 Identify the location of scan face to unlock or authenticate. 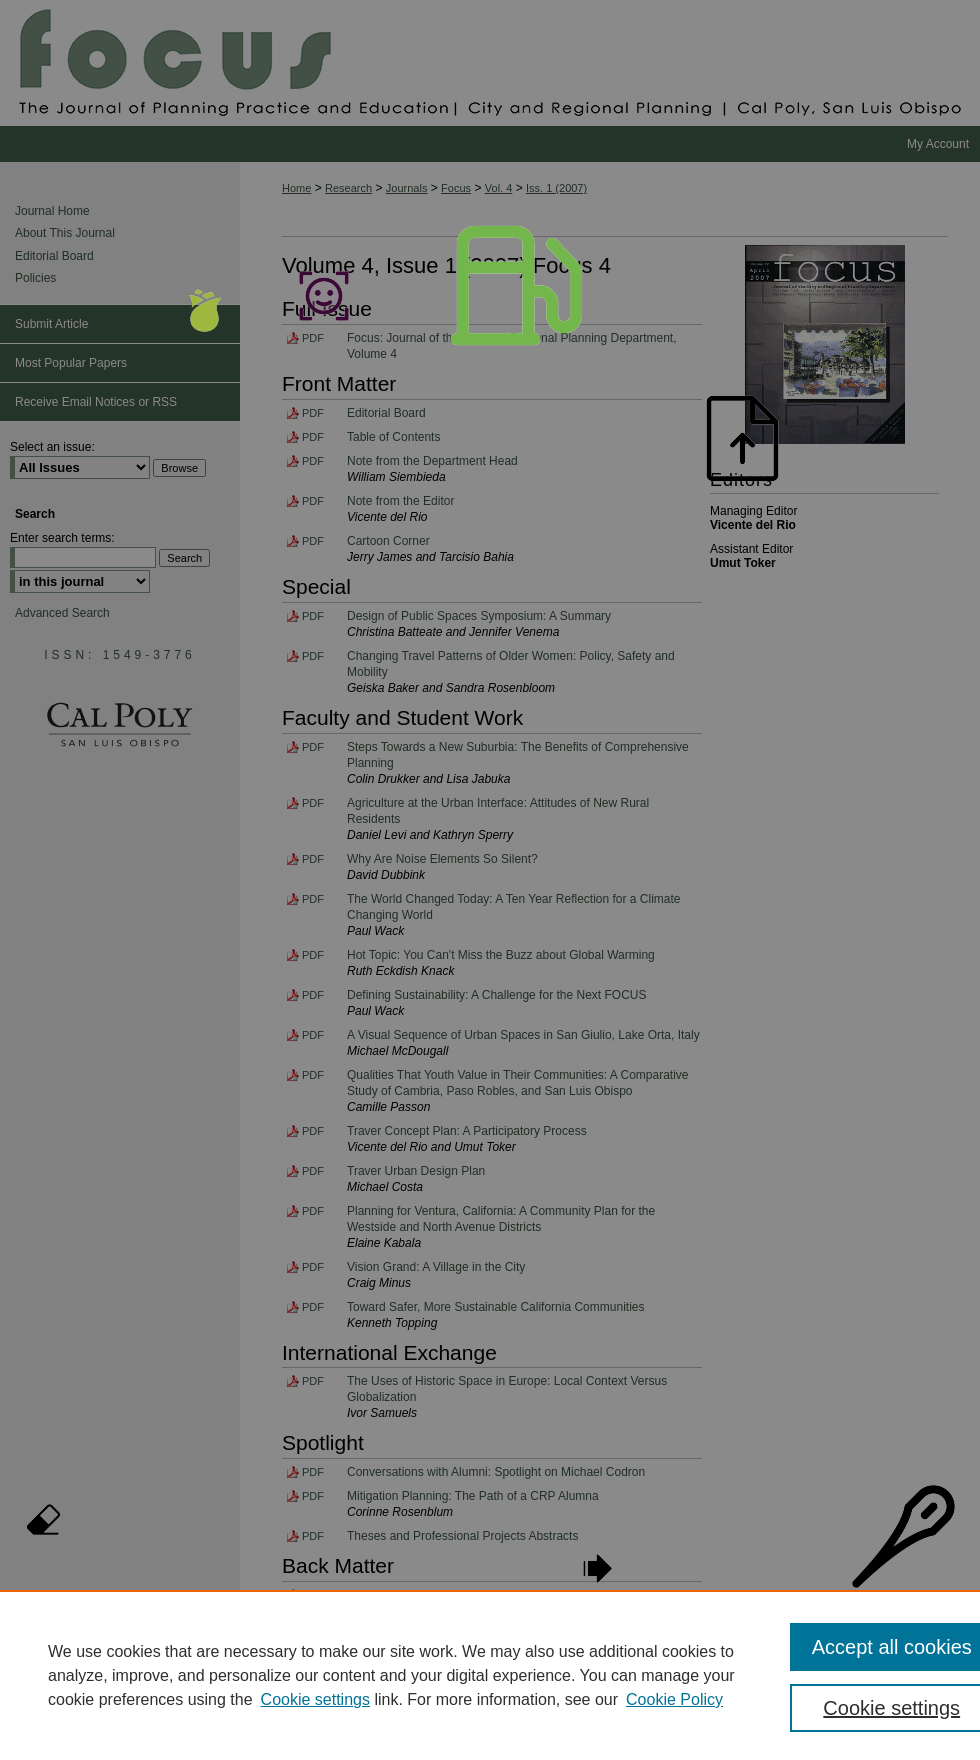
(324, 296).